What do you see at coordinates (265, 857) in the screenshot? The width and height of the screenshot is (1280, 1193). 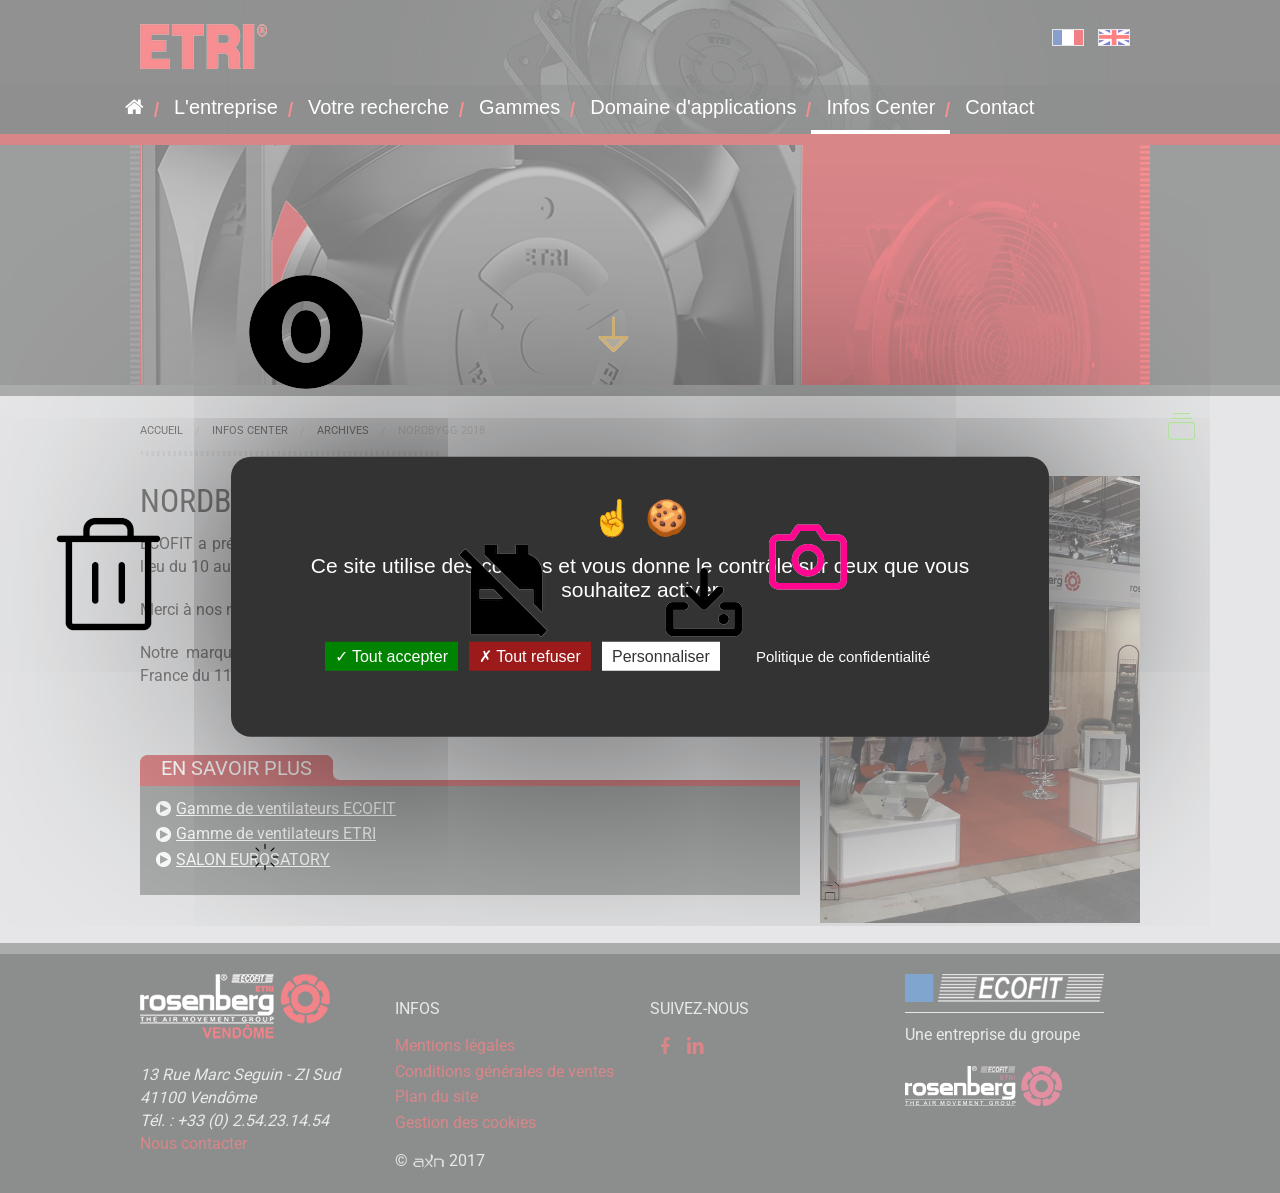 I see `loading content in progress` at bounding box center [265, 857].